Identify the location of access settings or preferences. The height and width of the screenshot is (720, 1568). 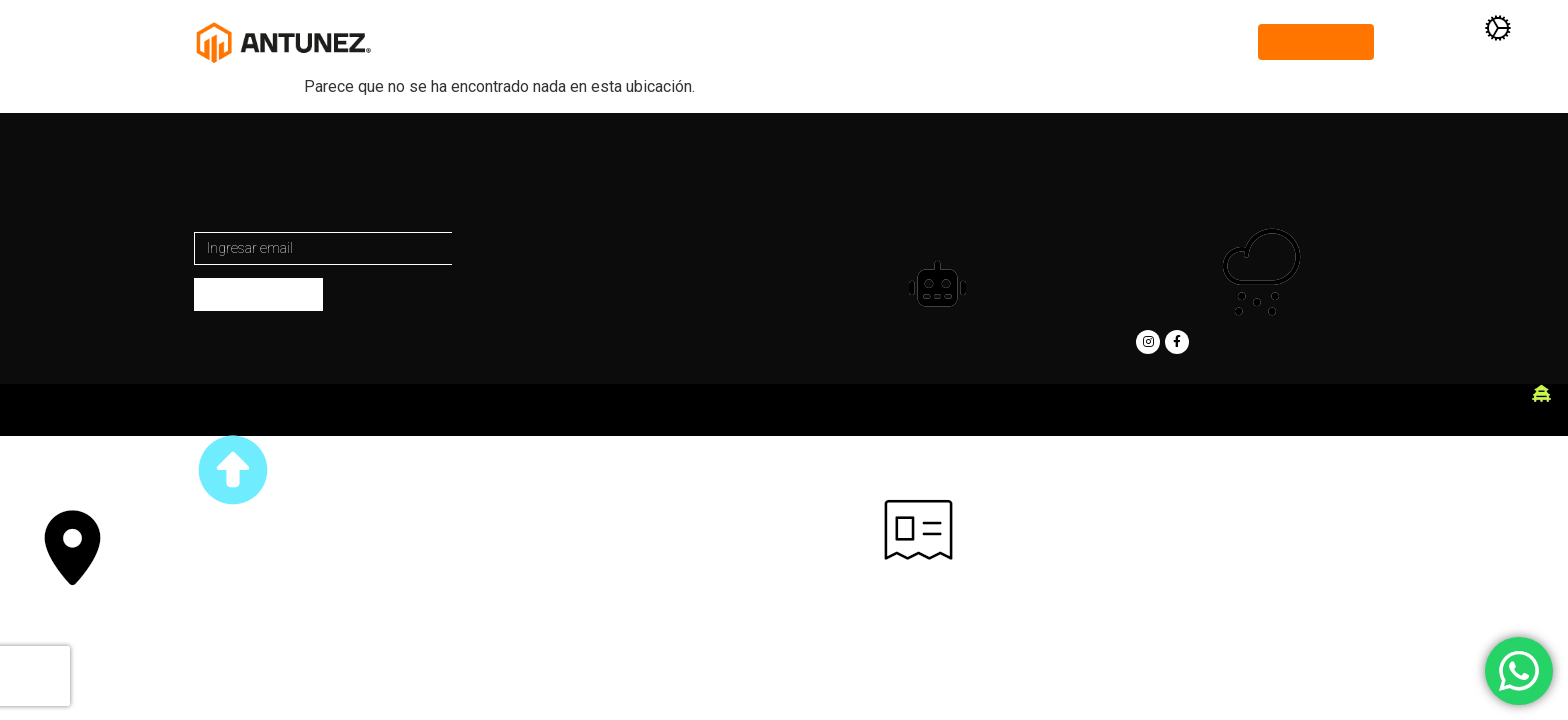
(1498, 28).